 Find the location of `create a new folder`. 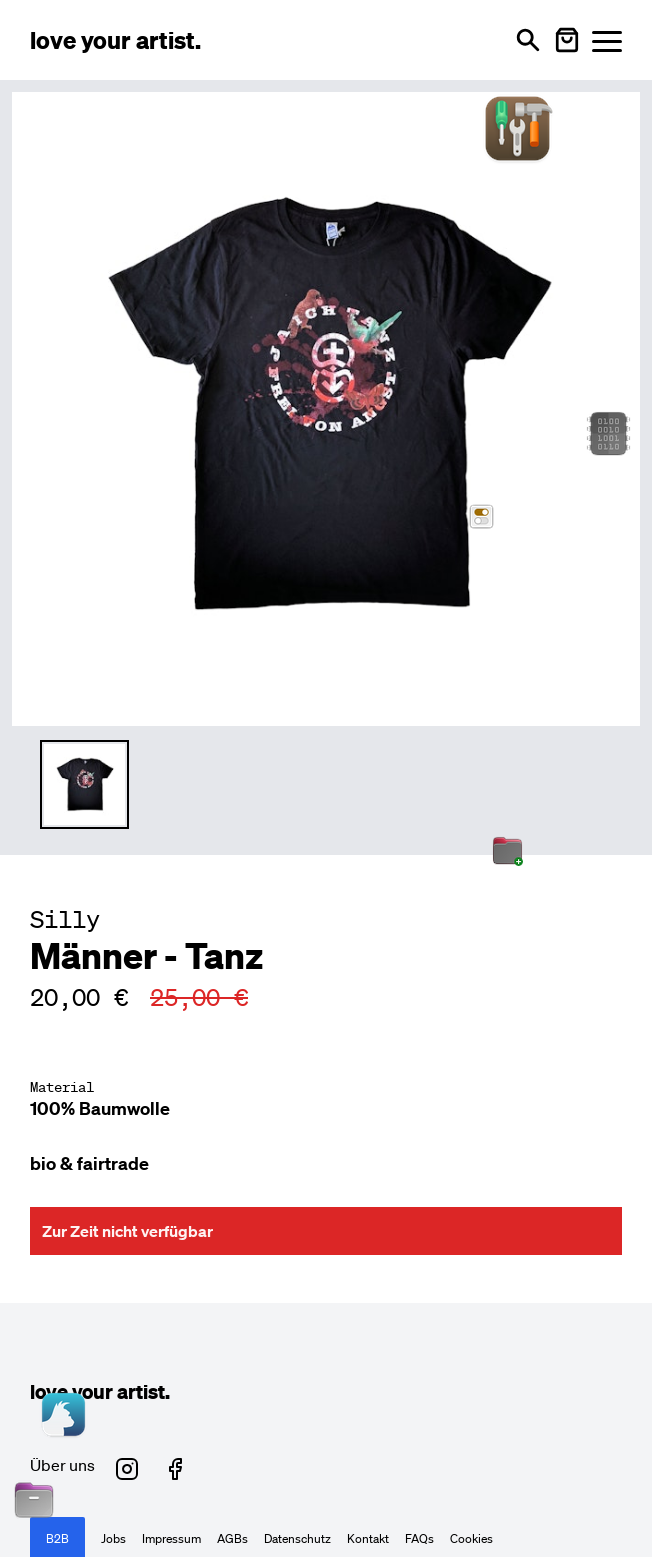

create a new folder is located at coordinates (507, 850).